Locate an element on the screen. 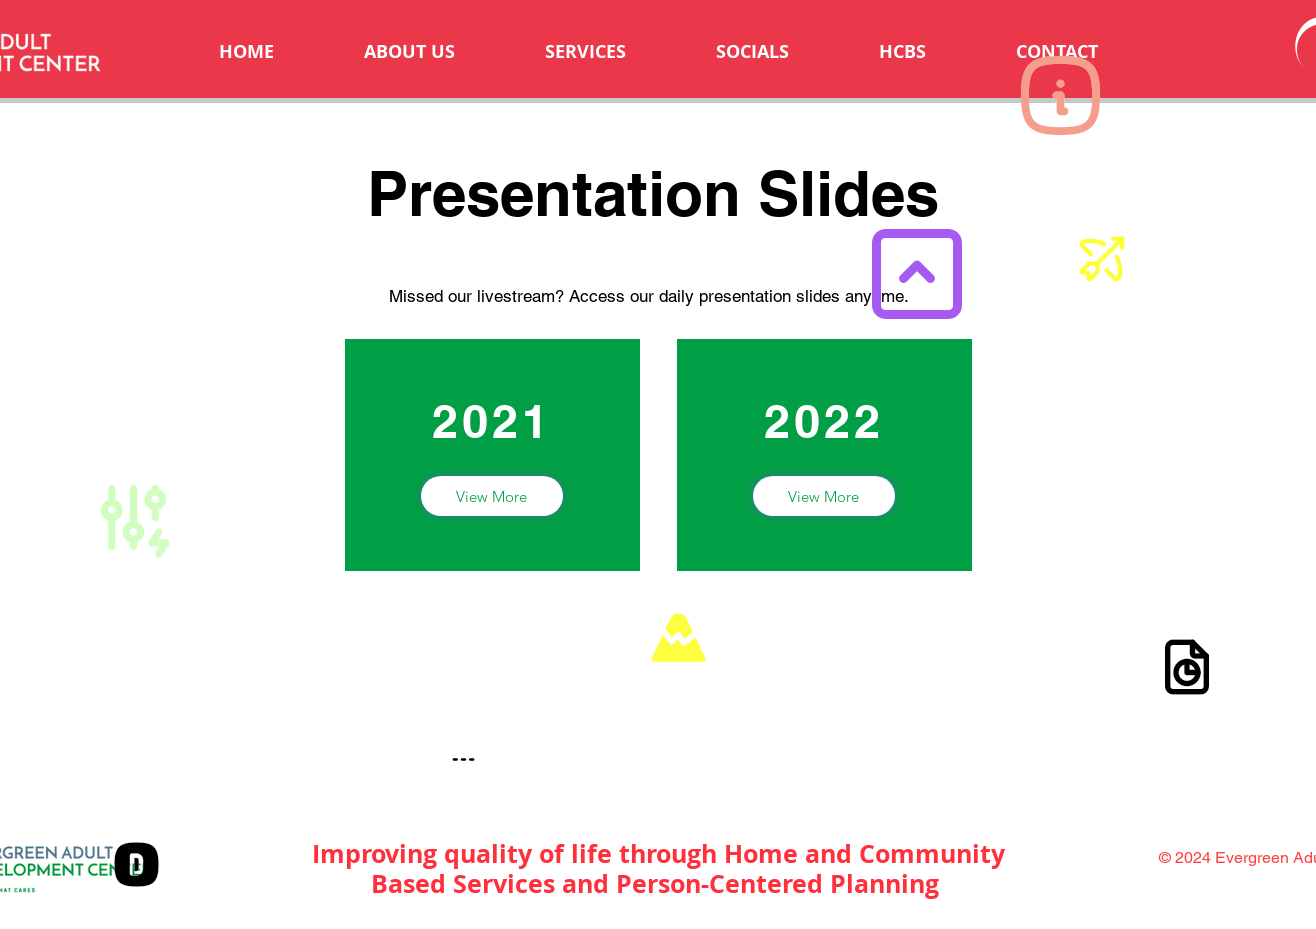  archery or hunting game mode is located at coordinates (1102, 259).